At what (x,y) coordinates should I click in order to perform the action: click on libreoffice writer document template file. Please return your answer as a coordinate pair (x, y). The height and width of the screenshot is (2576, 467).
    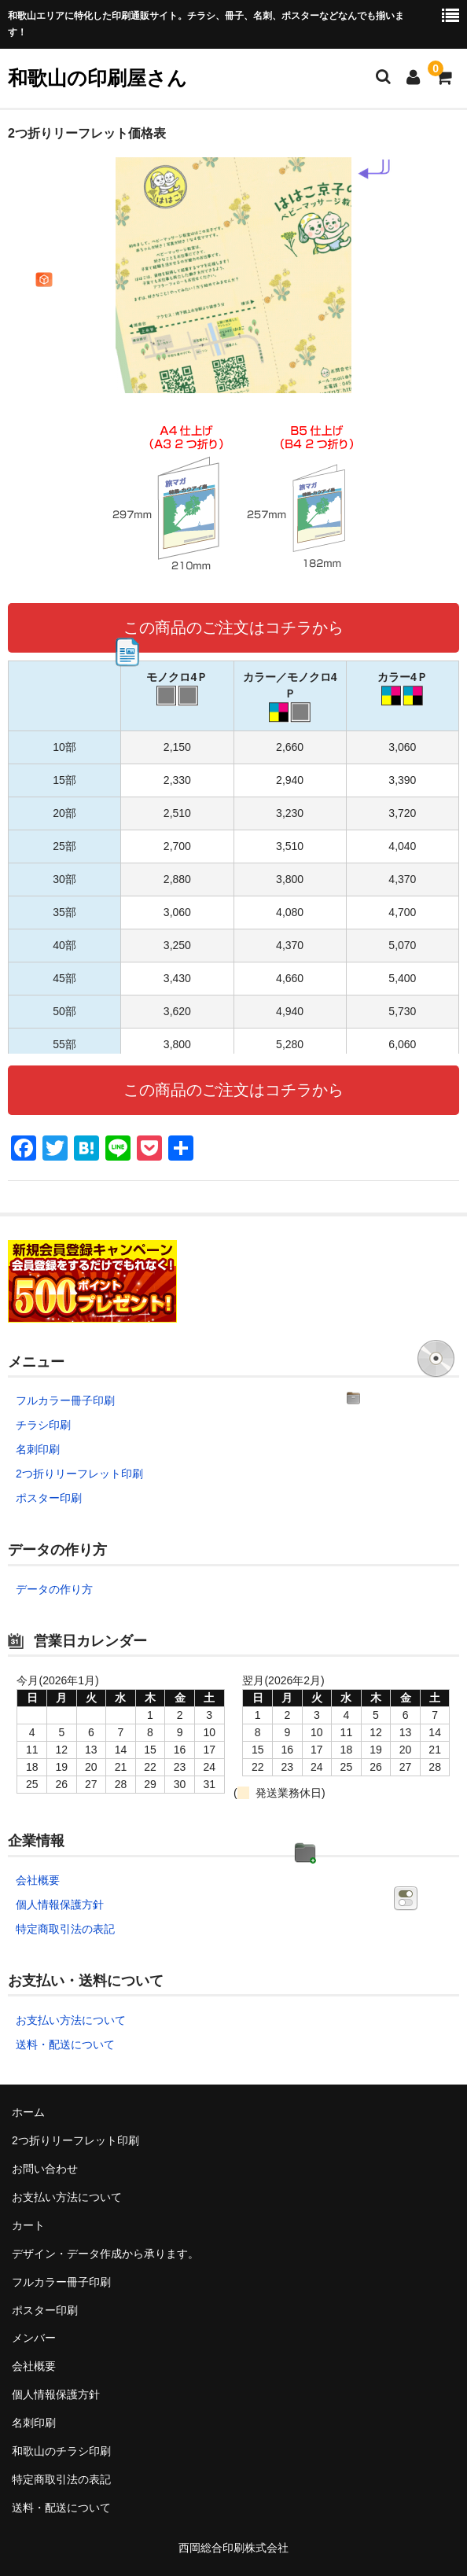
    Looking at the image, I should click on (127, 652).